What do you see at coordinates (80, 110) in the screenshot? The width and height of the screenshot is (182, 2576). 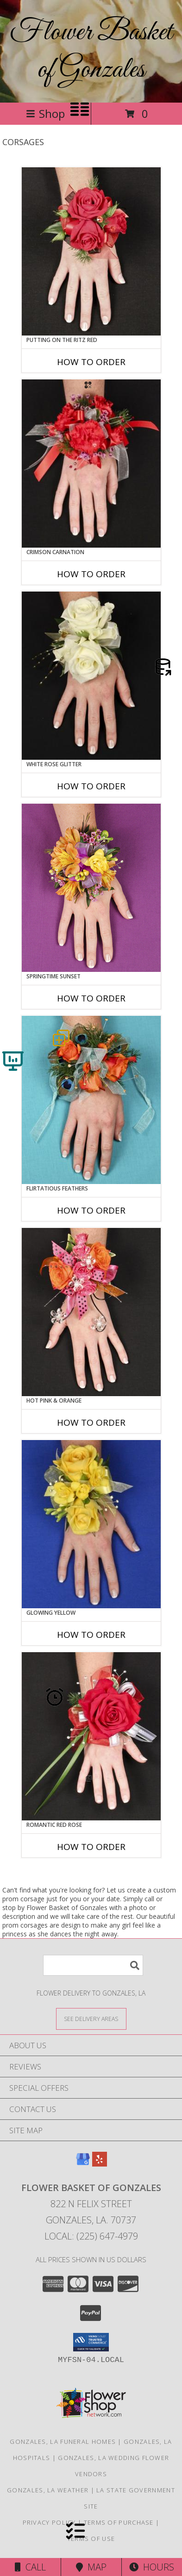 I see `switch to multi-column text layout` at bounding box center [80, 110].